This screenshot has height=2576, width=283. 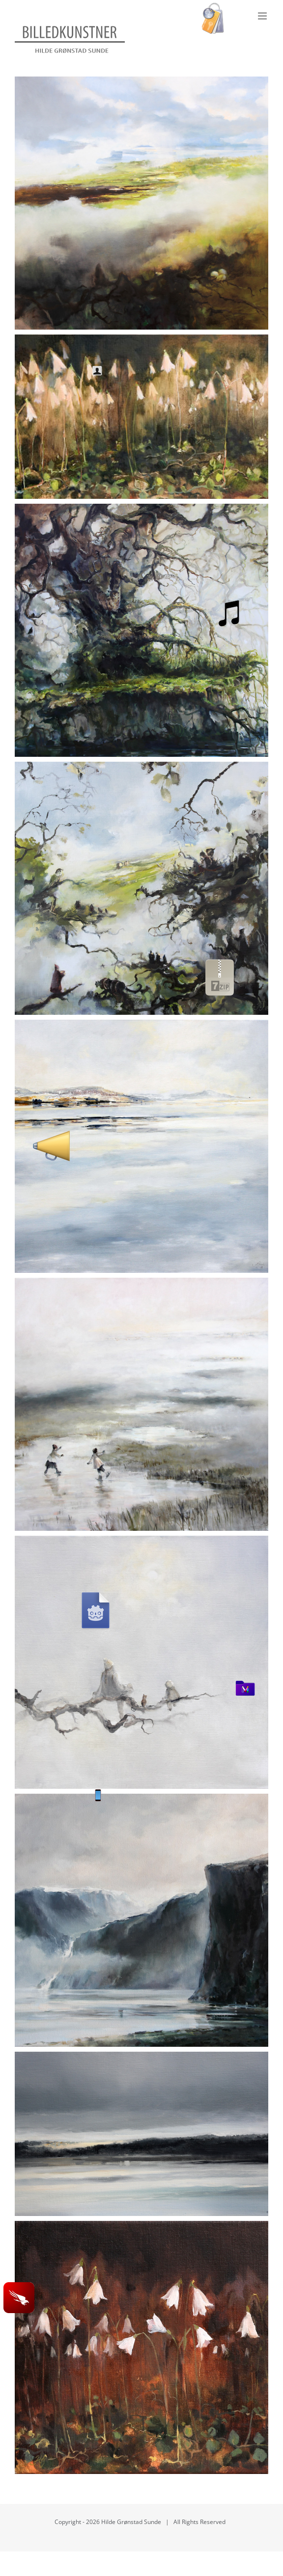 What do you see at coordinates (220, 978) in the screenshot?
I see `a 7-zip compressed archive file` at bounding box center [220, 978].